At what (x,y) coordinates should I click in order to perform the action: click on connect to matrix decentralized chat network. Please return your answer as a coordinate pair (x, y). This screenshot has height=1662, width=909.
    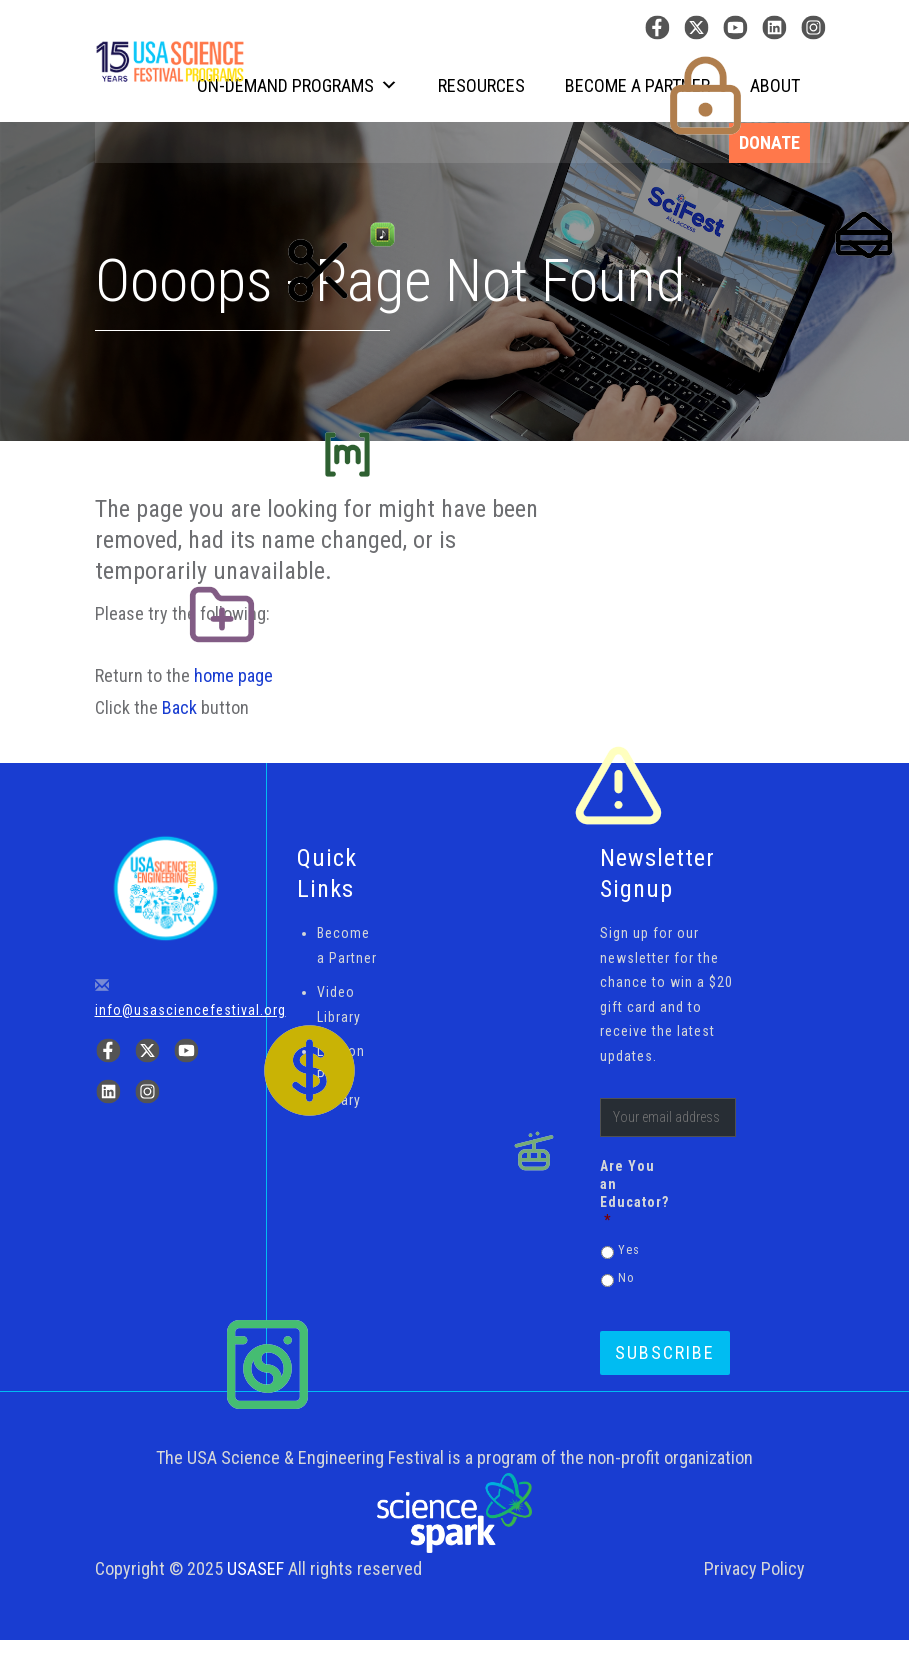
    Looking at the image, I should click on (347, 454).